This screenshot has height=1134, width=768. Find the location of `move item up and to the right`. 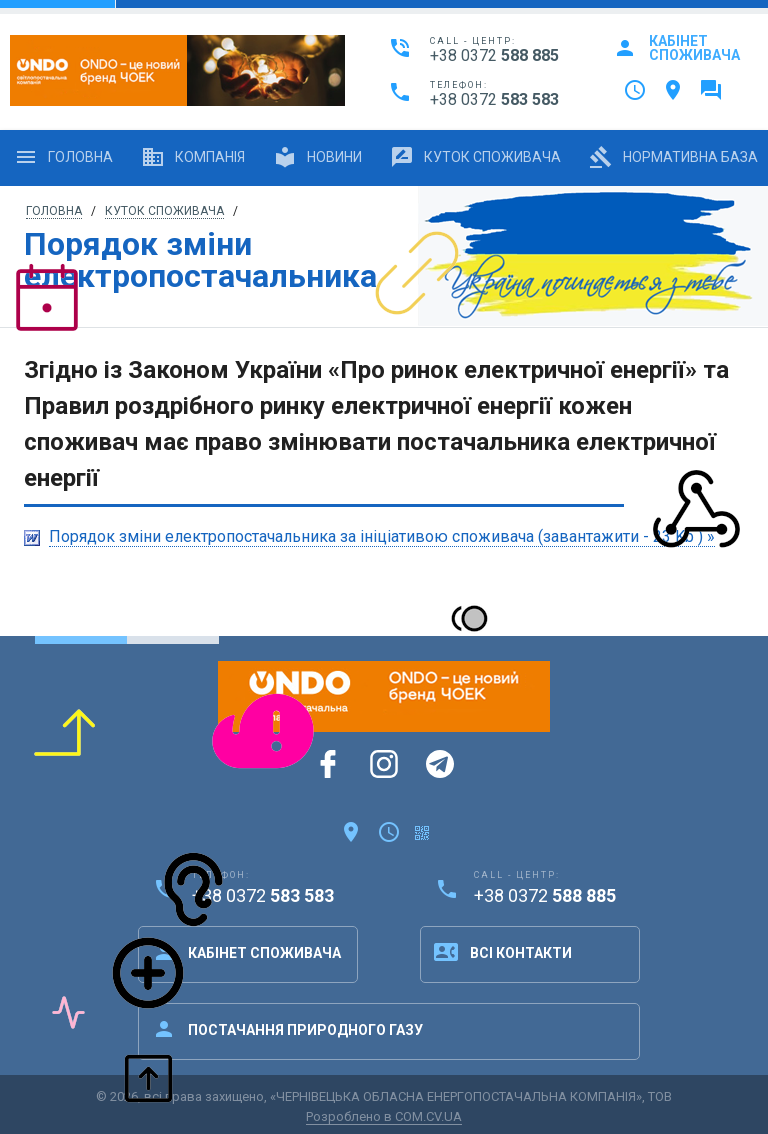

move item up and to the right is located at coordinates (67, 735).